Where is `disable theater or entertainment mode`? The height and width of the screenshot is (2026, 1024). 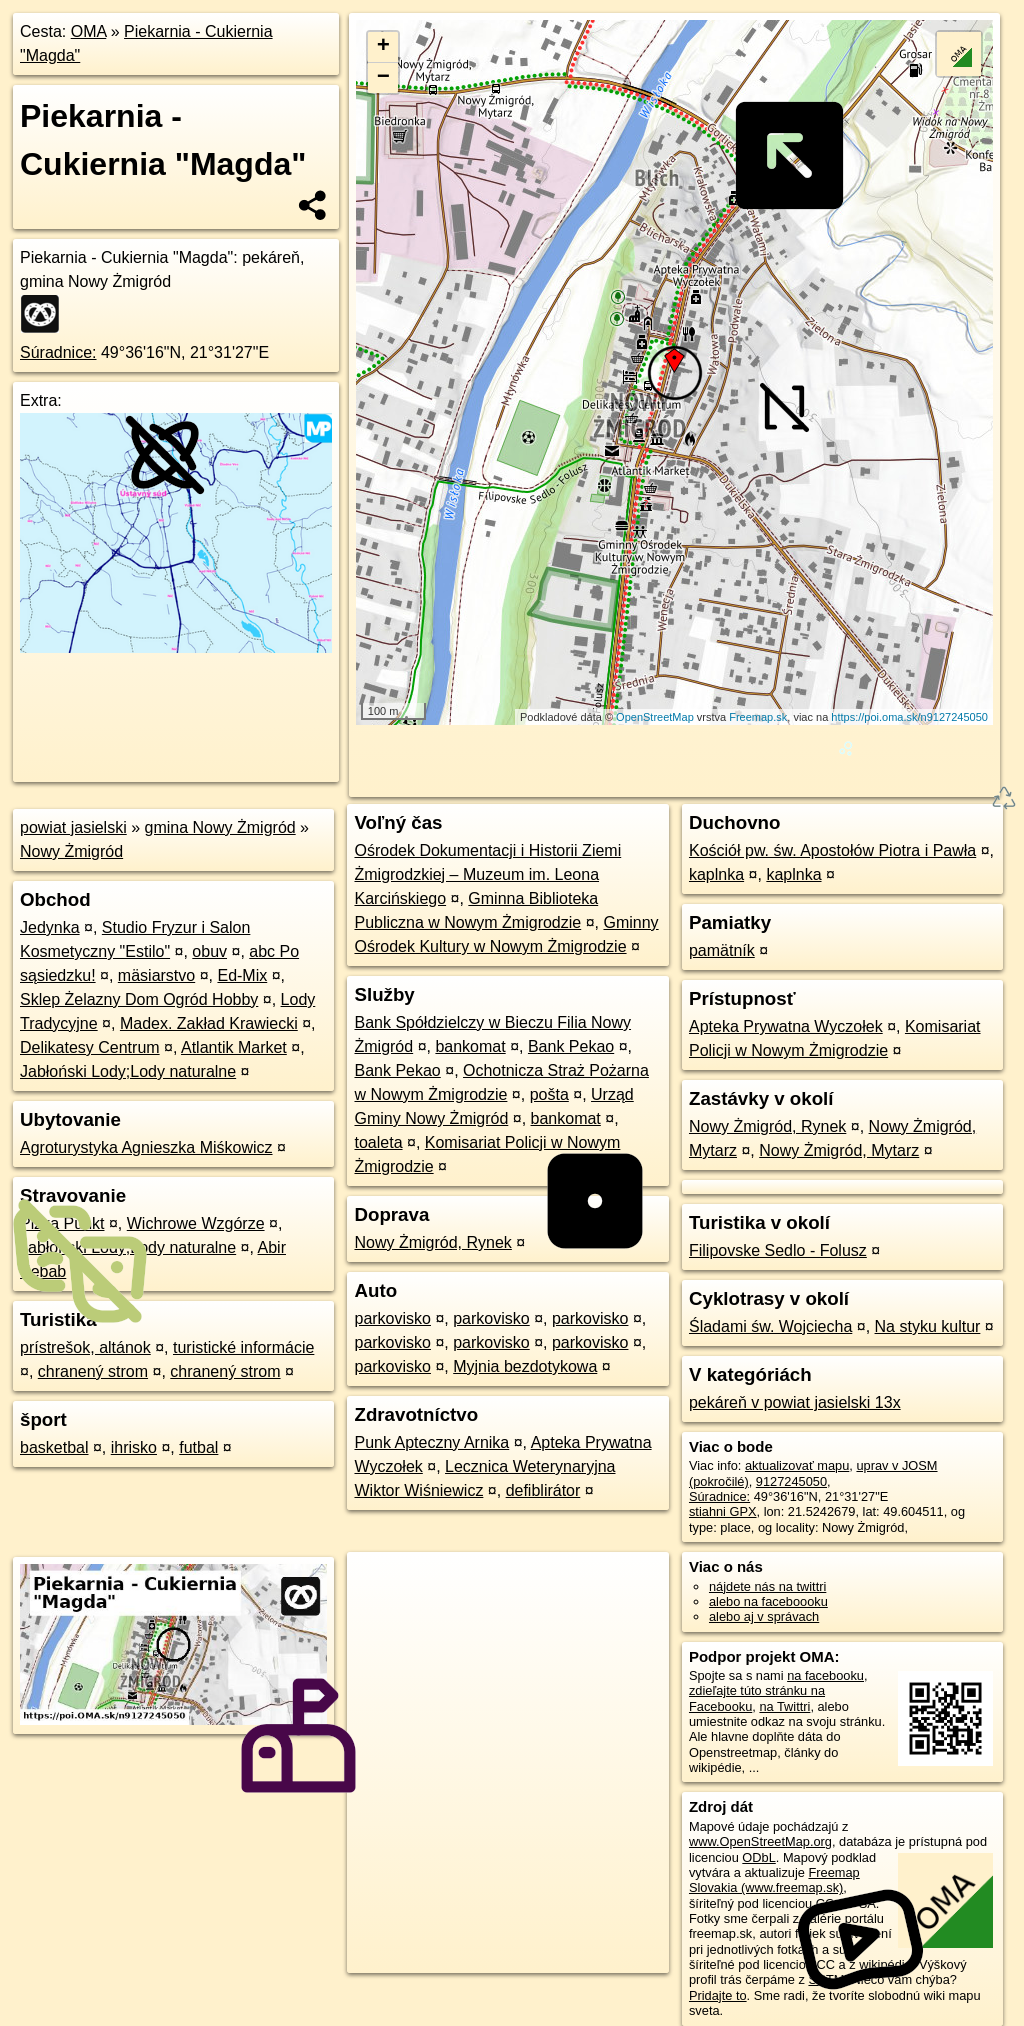 disable theater or entertainment mode is located at coordinates (80, 1261).